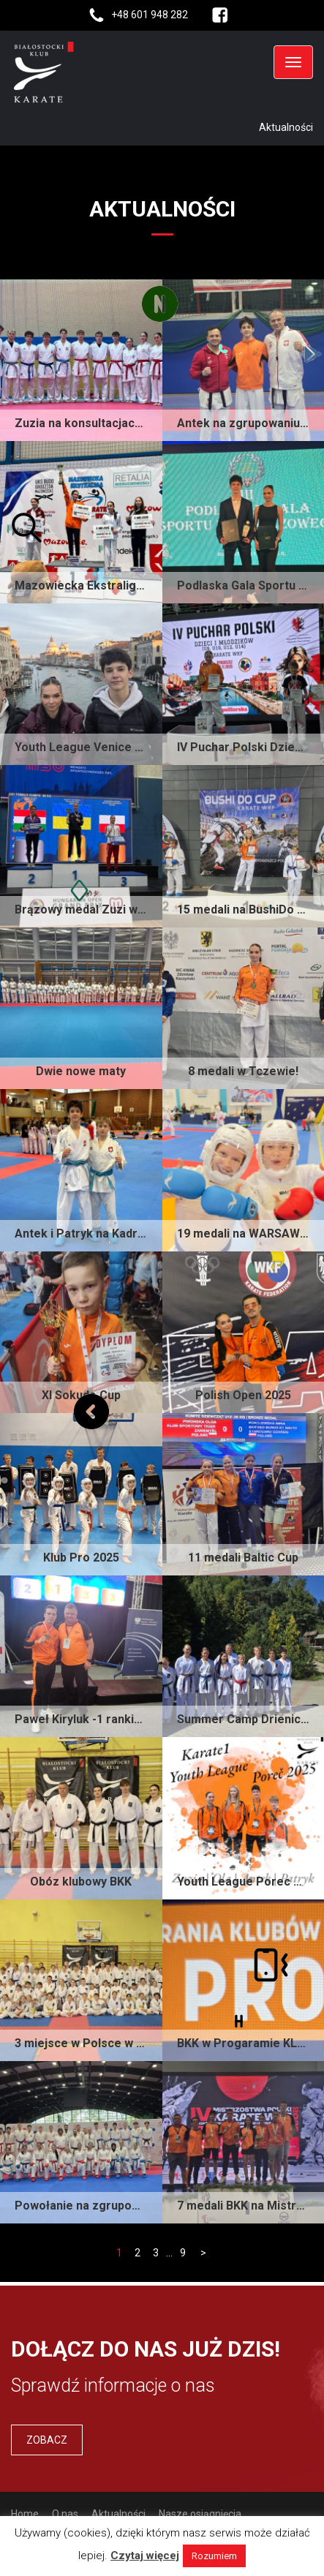  What do you see at coordinates (79, 890) in the screenshot?
I see `access premium or pro features` at bounding box center [79, 890].